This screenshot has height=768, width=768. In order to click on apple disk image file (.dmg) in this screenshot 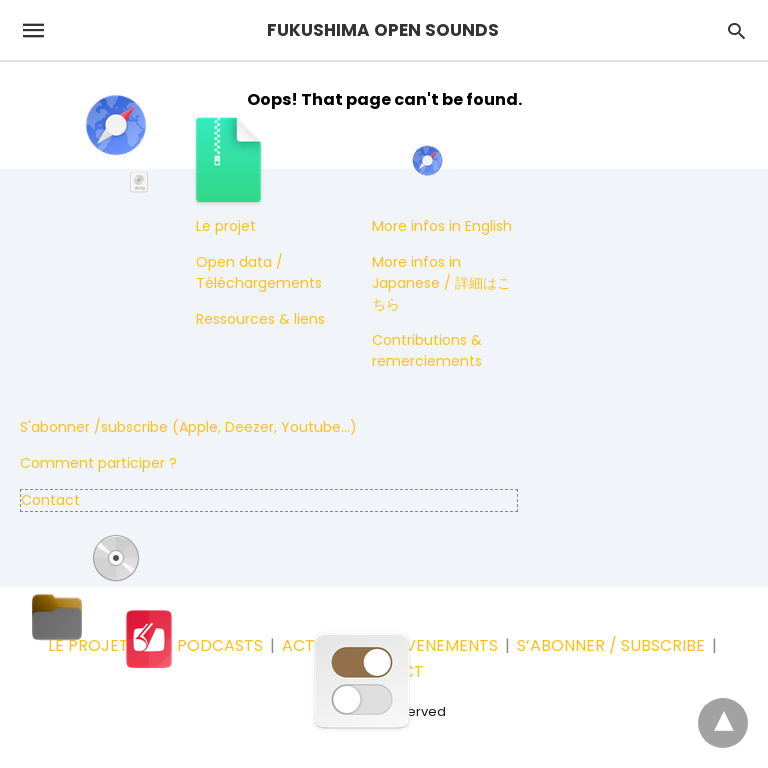, I will do `click(139, 182)`.